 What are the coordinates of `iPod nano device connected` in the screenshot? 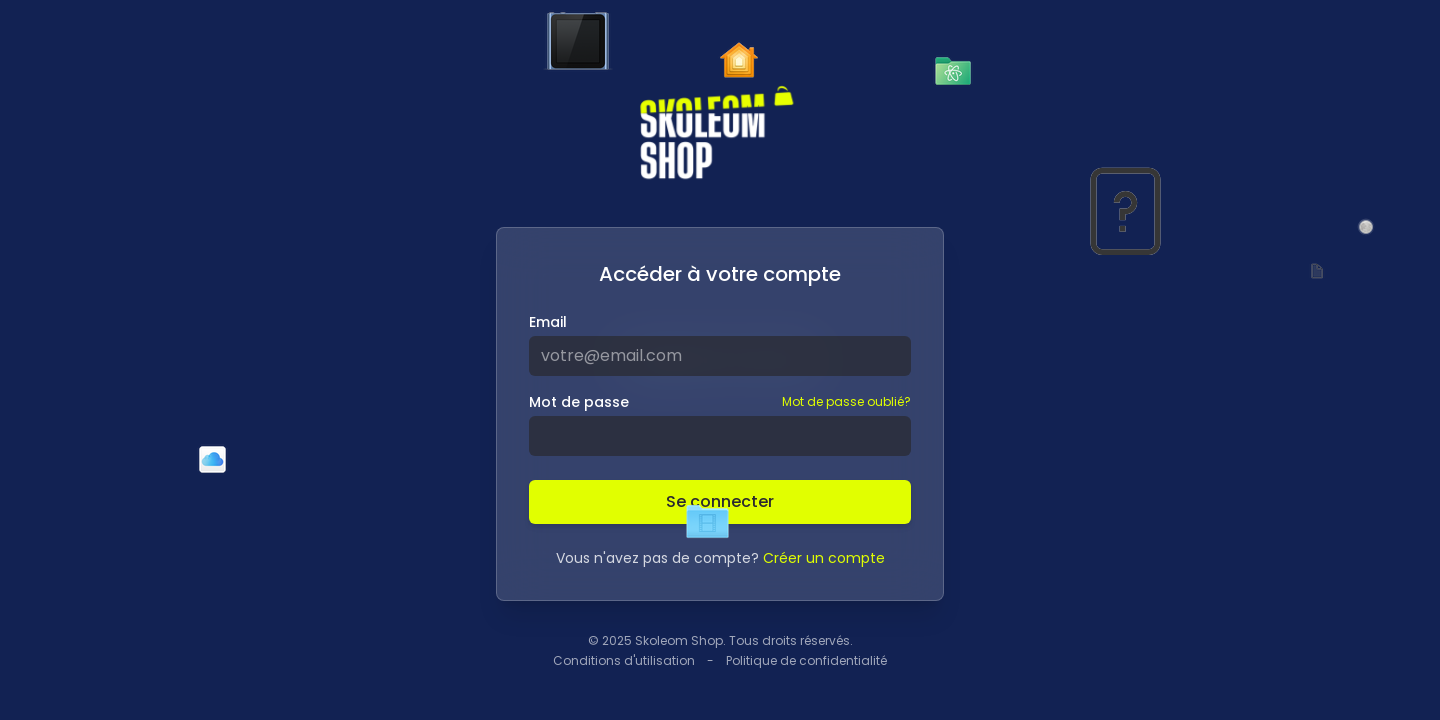 It's located at (578, 41).